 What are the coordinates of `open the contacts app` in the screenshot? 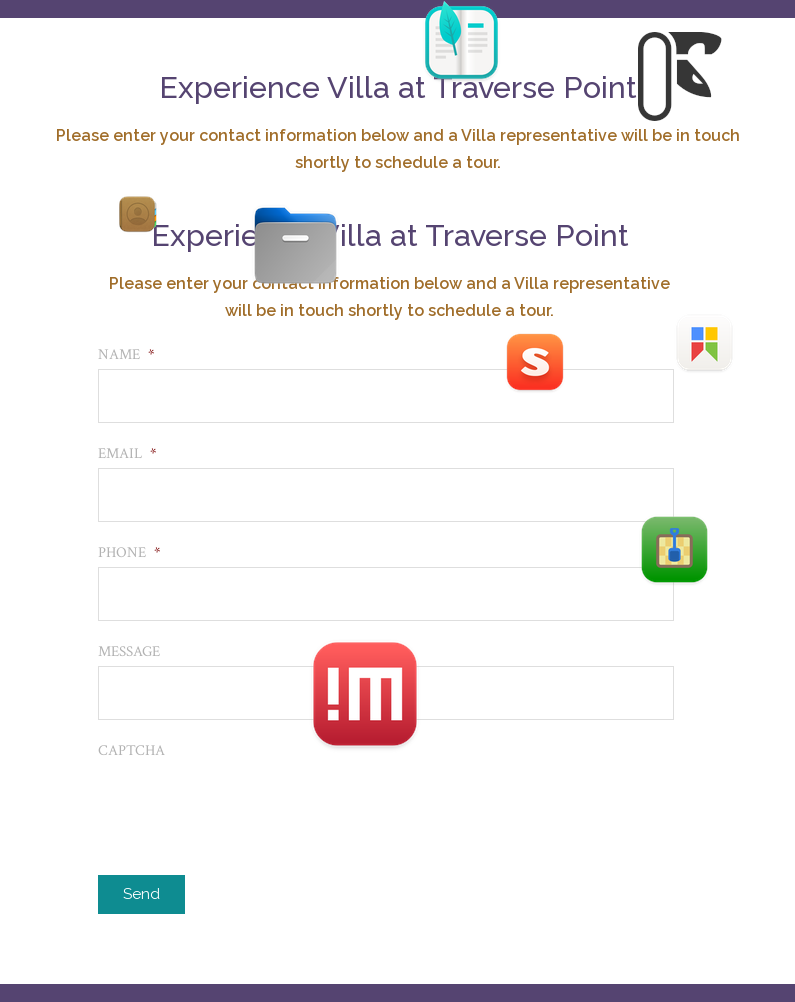 It's located at (137, 214).